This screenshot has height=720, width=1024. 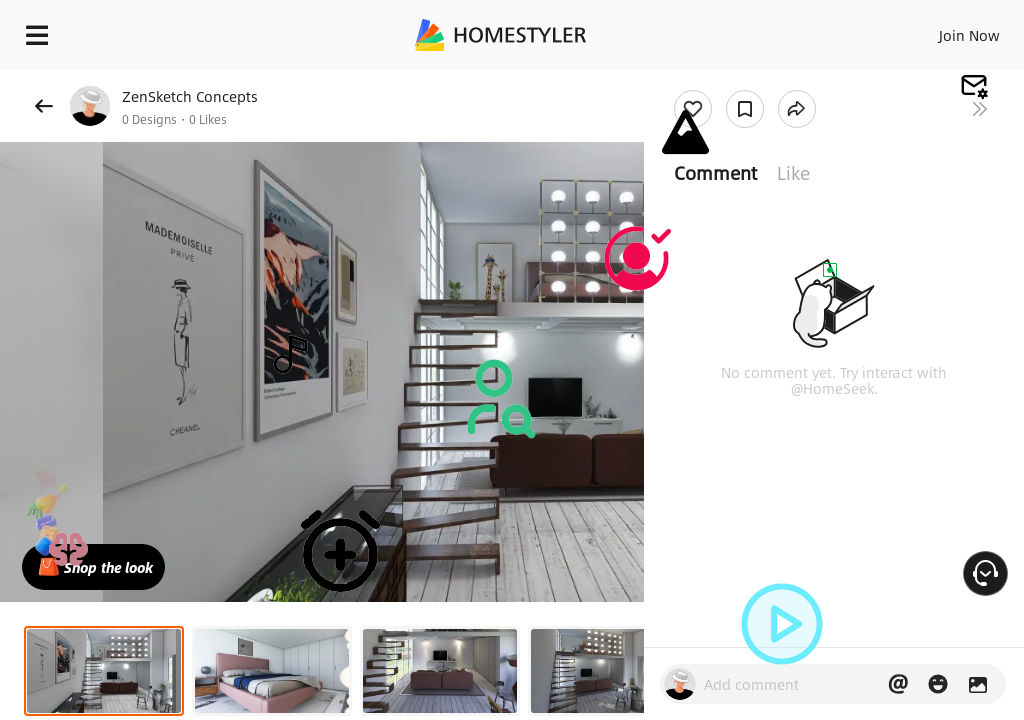 I want to click on play media or video content, so click(x=782, y=624).